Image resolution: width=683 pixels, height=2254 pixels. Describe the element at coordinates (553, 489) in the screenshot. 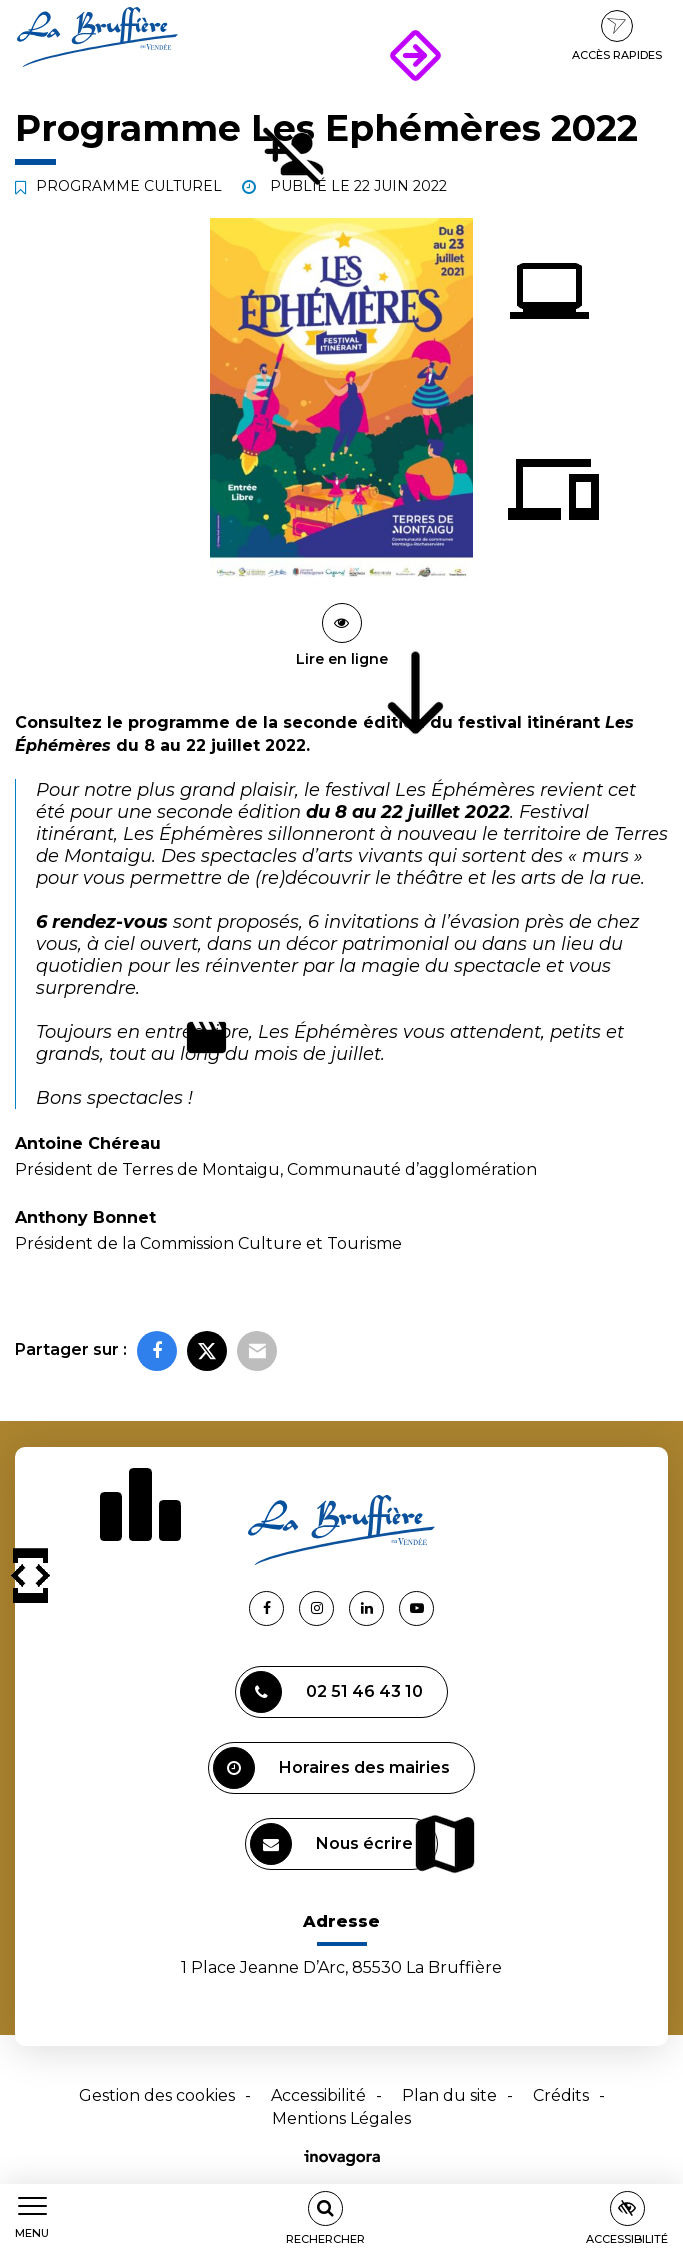

I see `connect phone to computer or tablet` at that location.